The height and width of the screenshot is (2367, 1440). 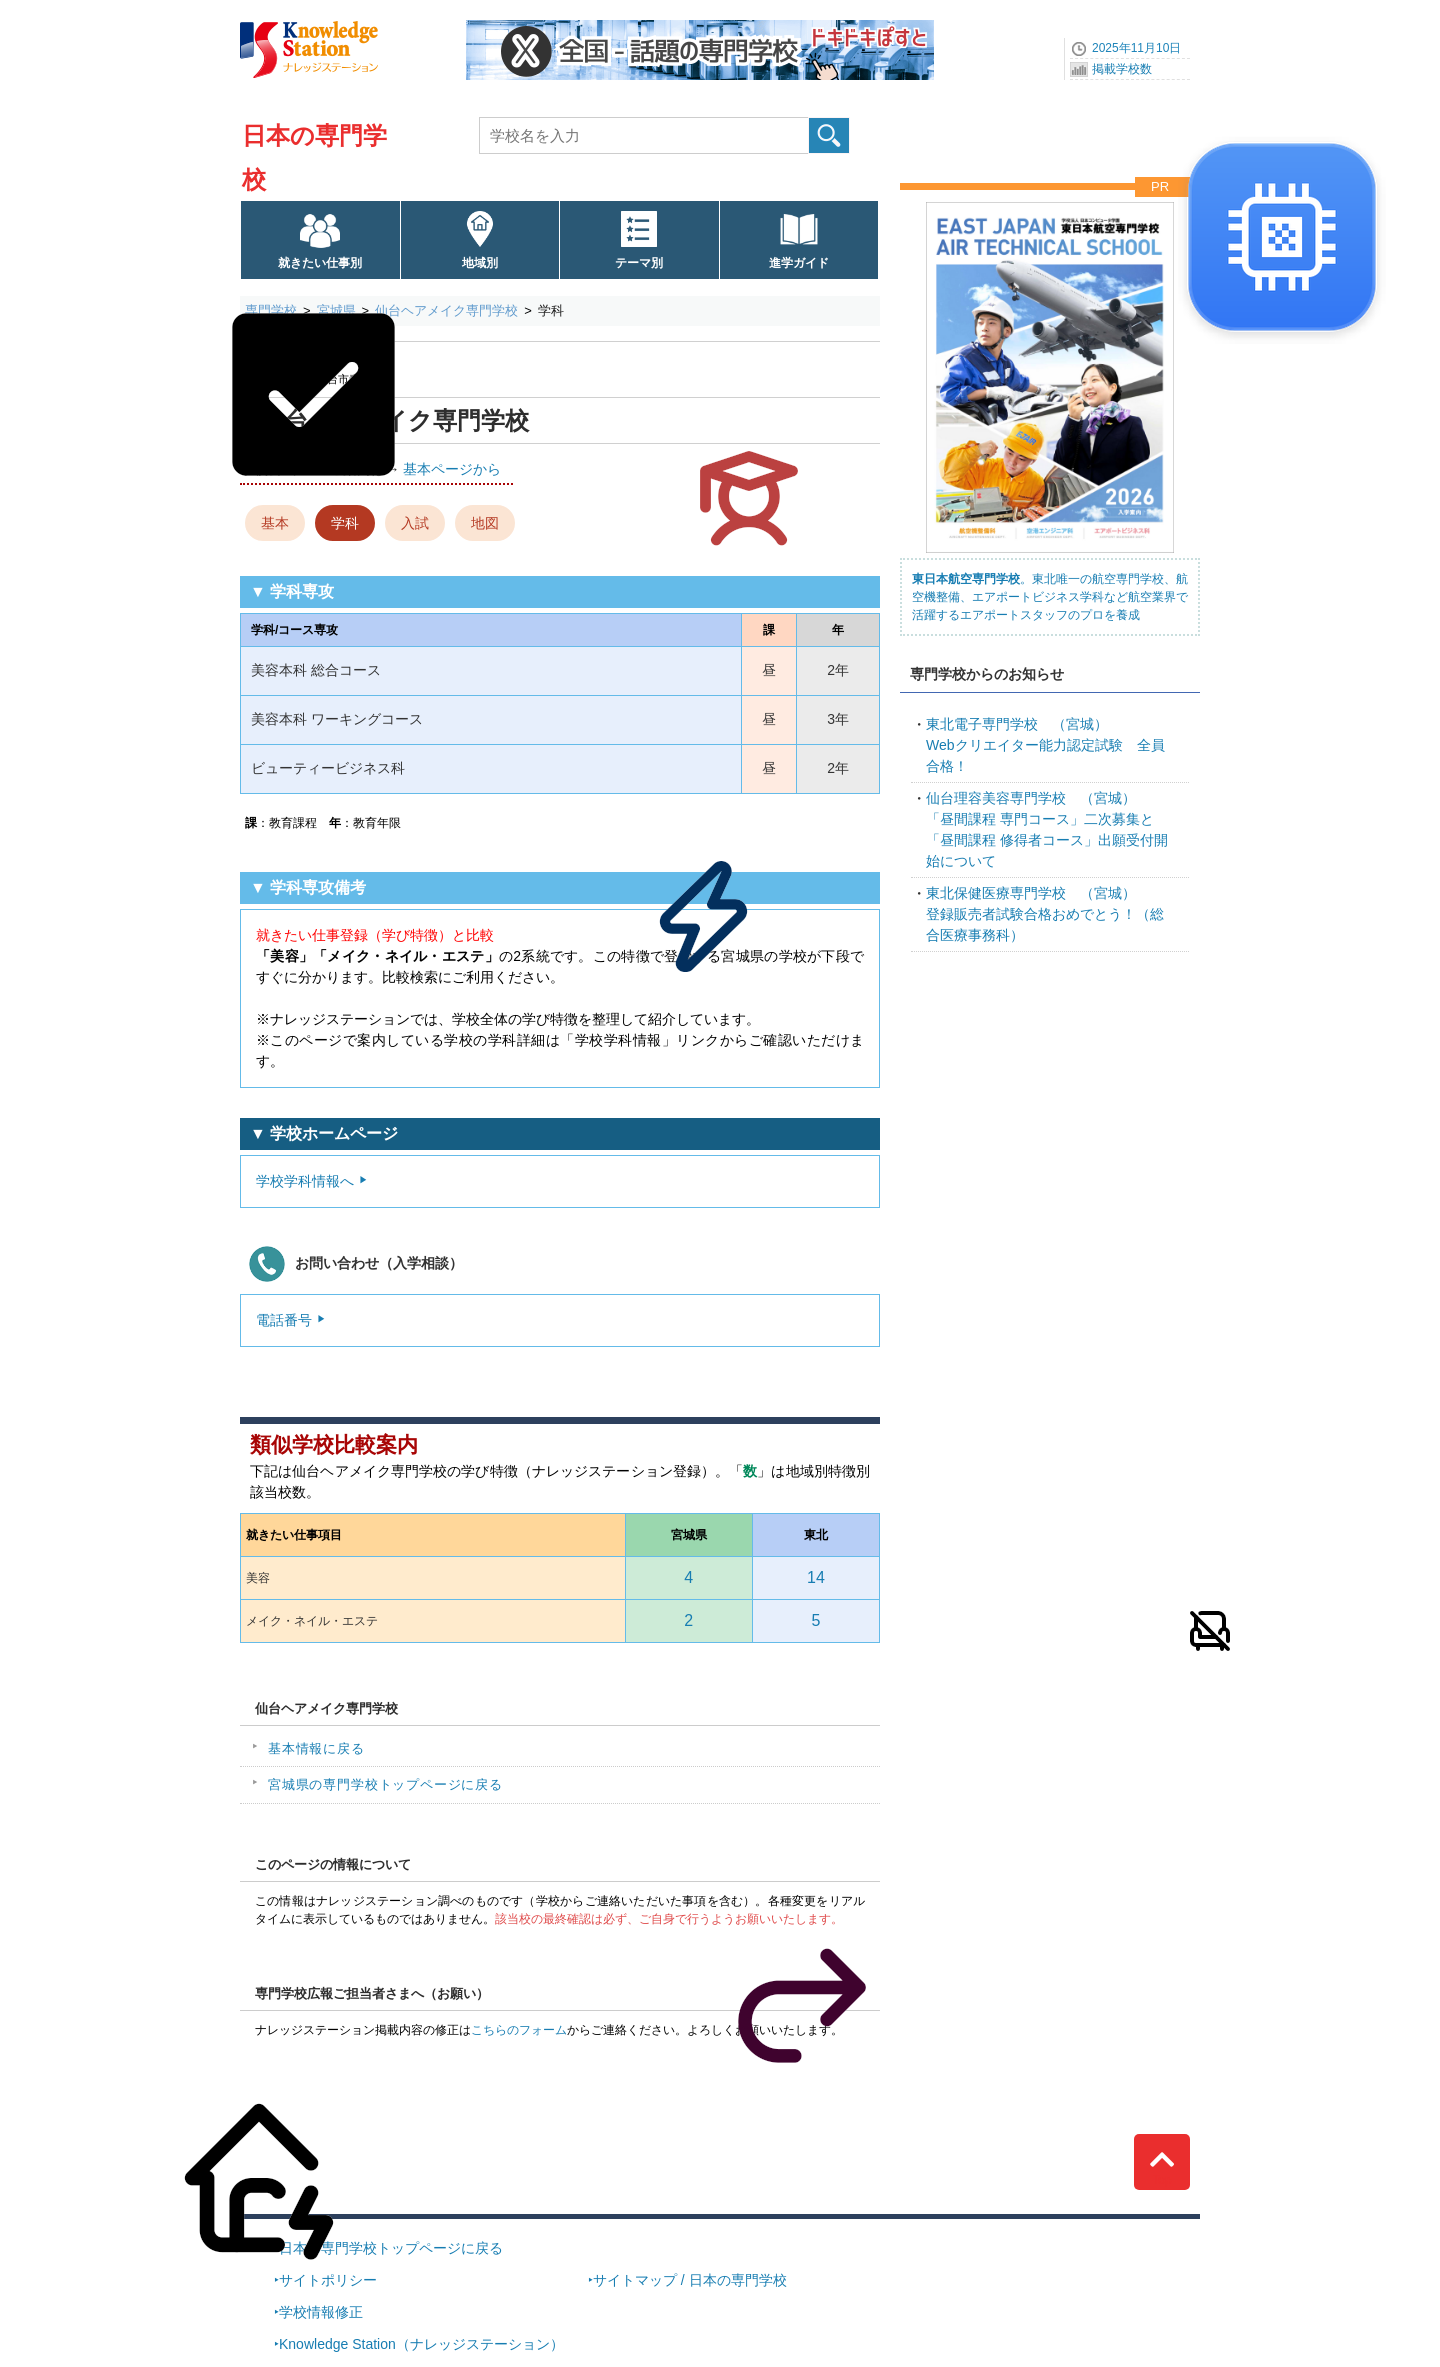 What do you see at coordinates (1282, 237) in the screenshot?
I see `browse electronics or hardware apps` at bounding box center [1282, 237].